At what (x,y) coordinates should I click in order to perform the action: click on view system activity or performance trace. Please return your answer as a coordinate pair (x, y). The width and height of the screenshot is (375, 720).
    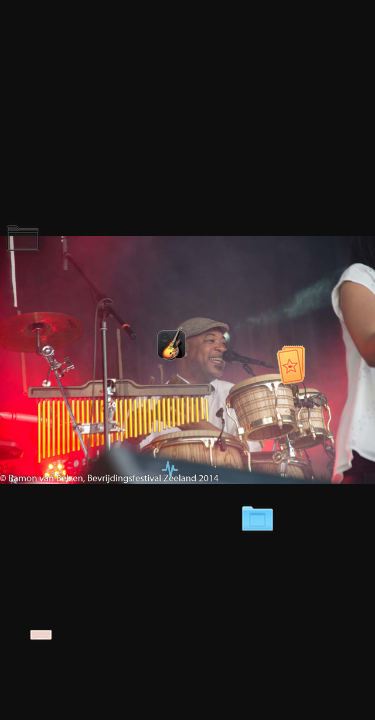
    Looking at the image, I should click on (170, 469).